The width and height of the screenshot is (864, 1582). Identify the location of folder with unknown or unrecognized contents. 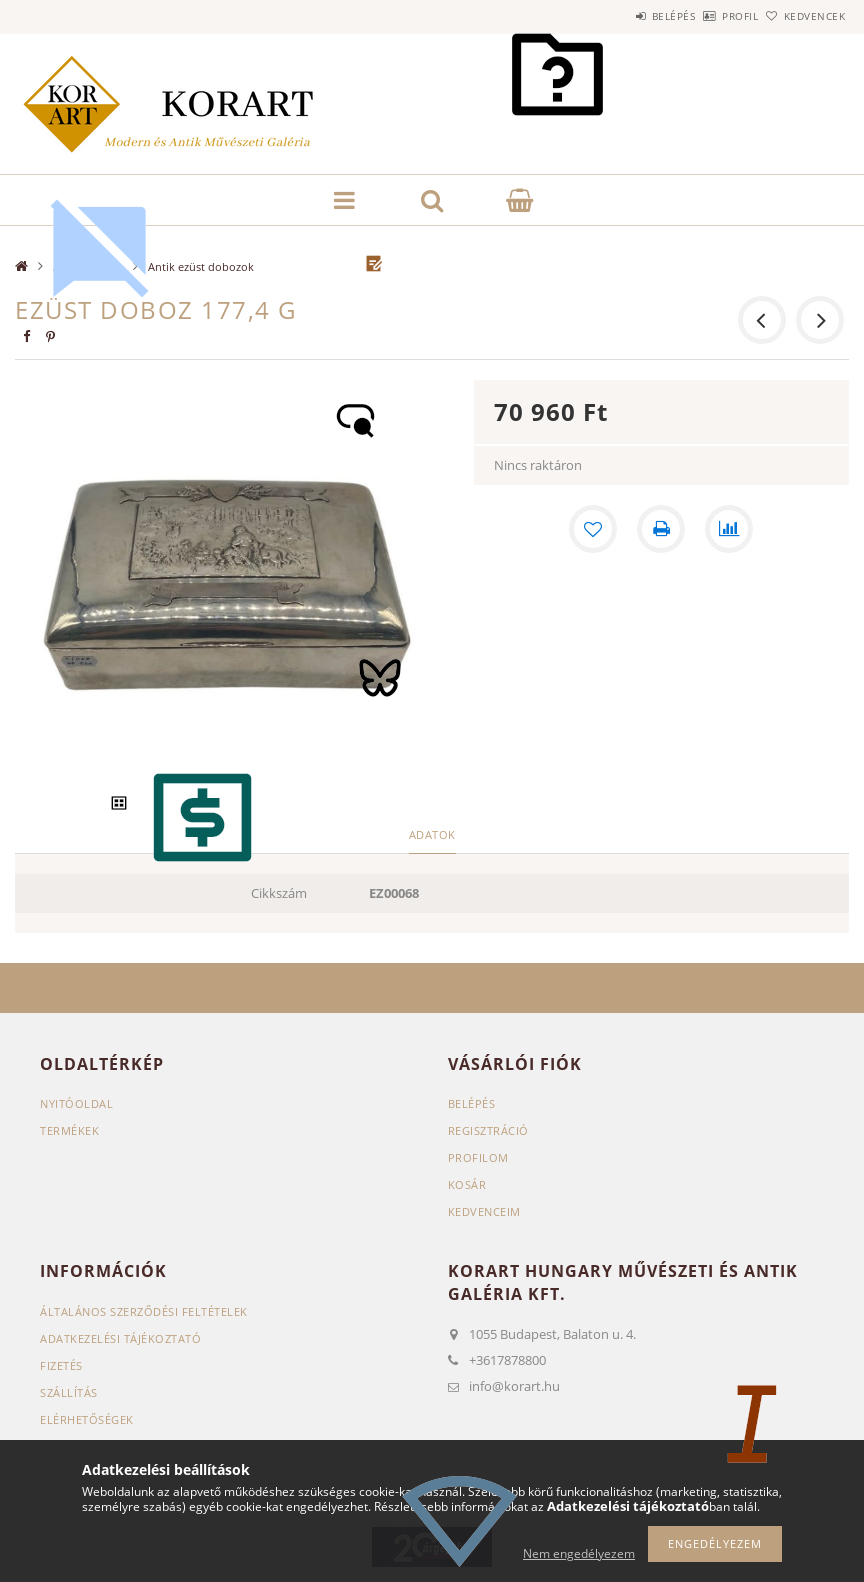
(557, 74).